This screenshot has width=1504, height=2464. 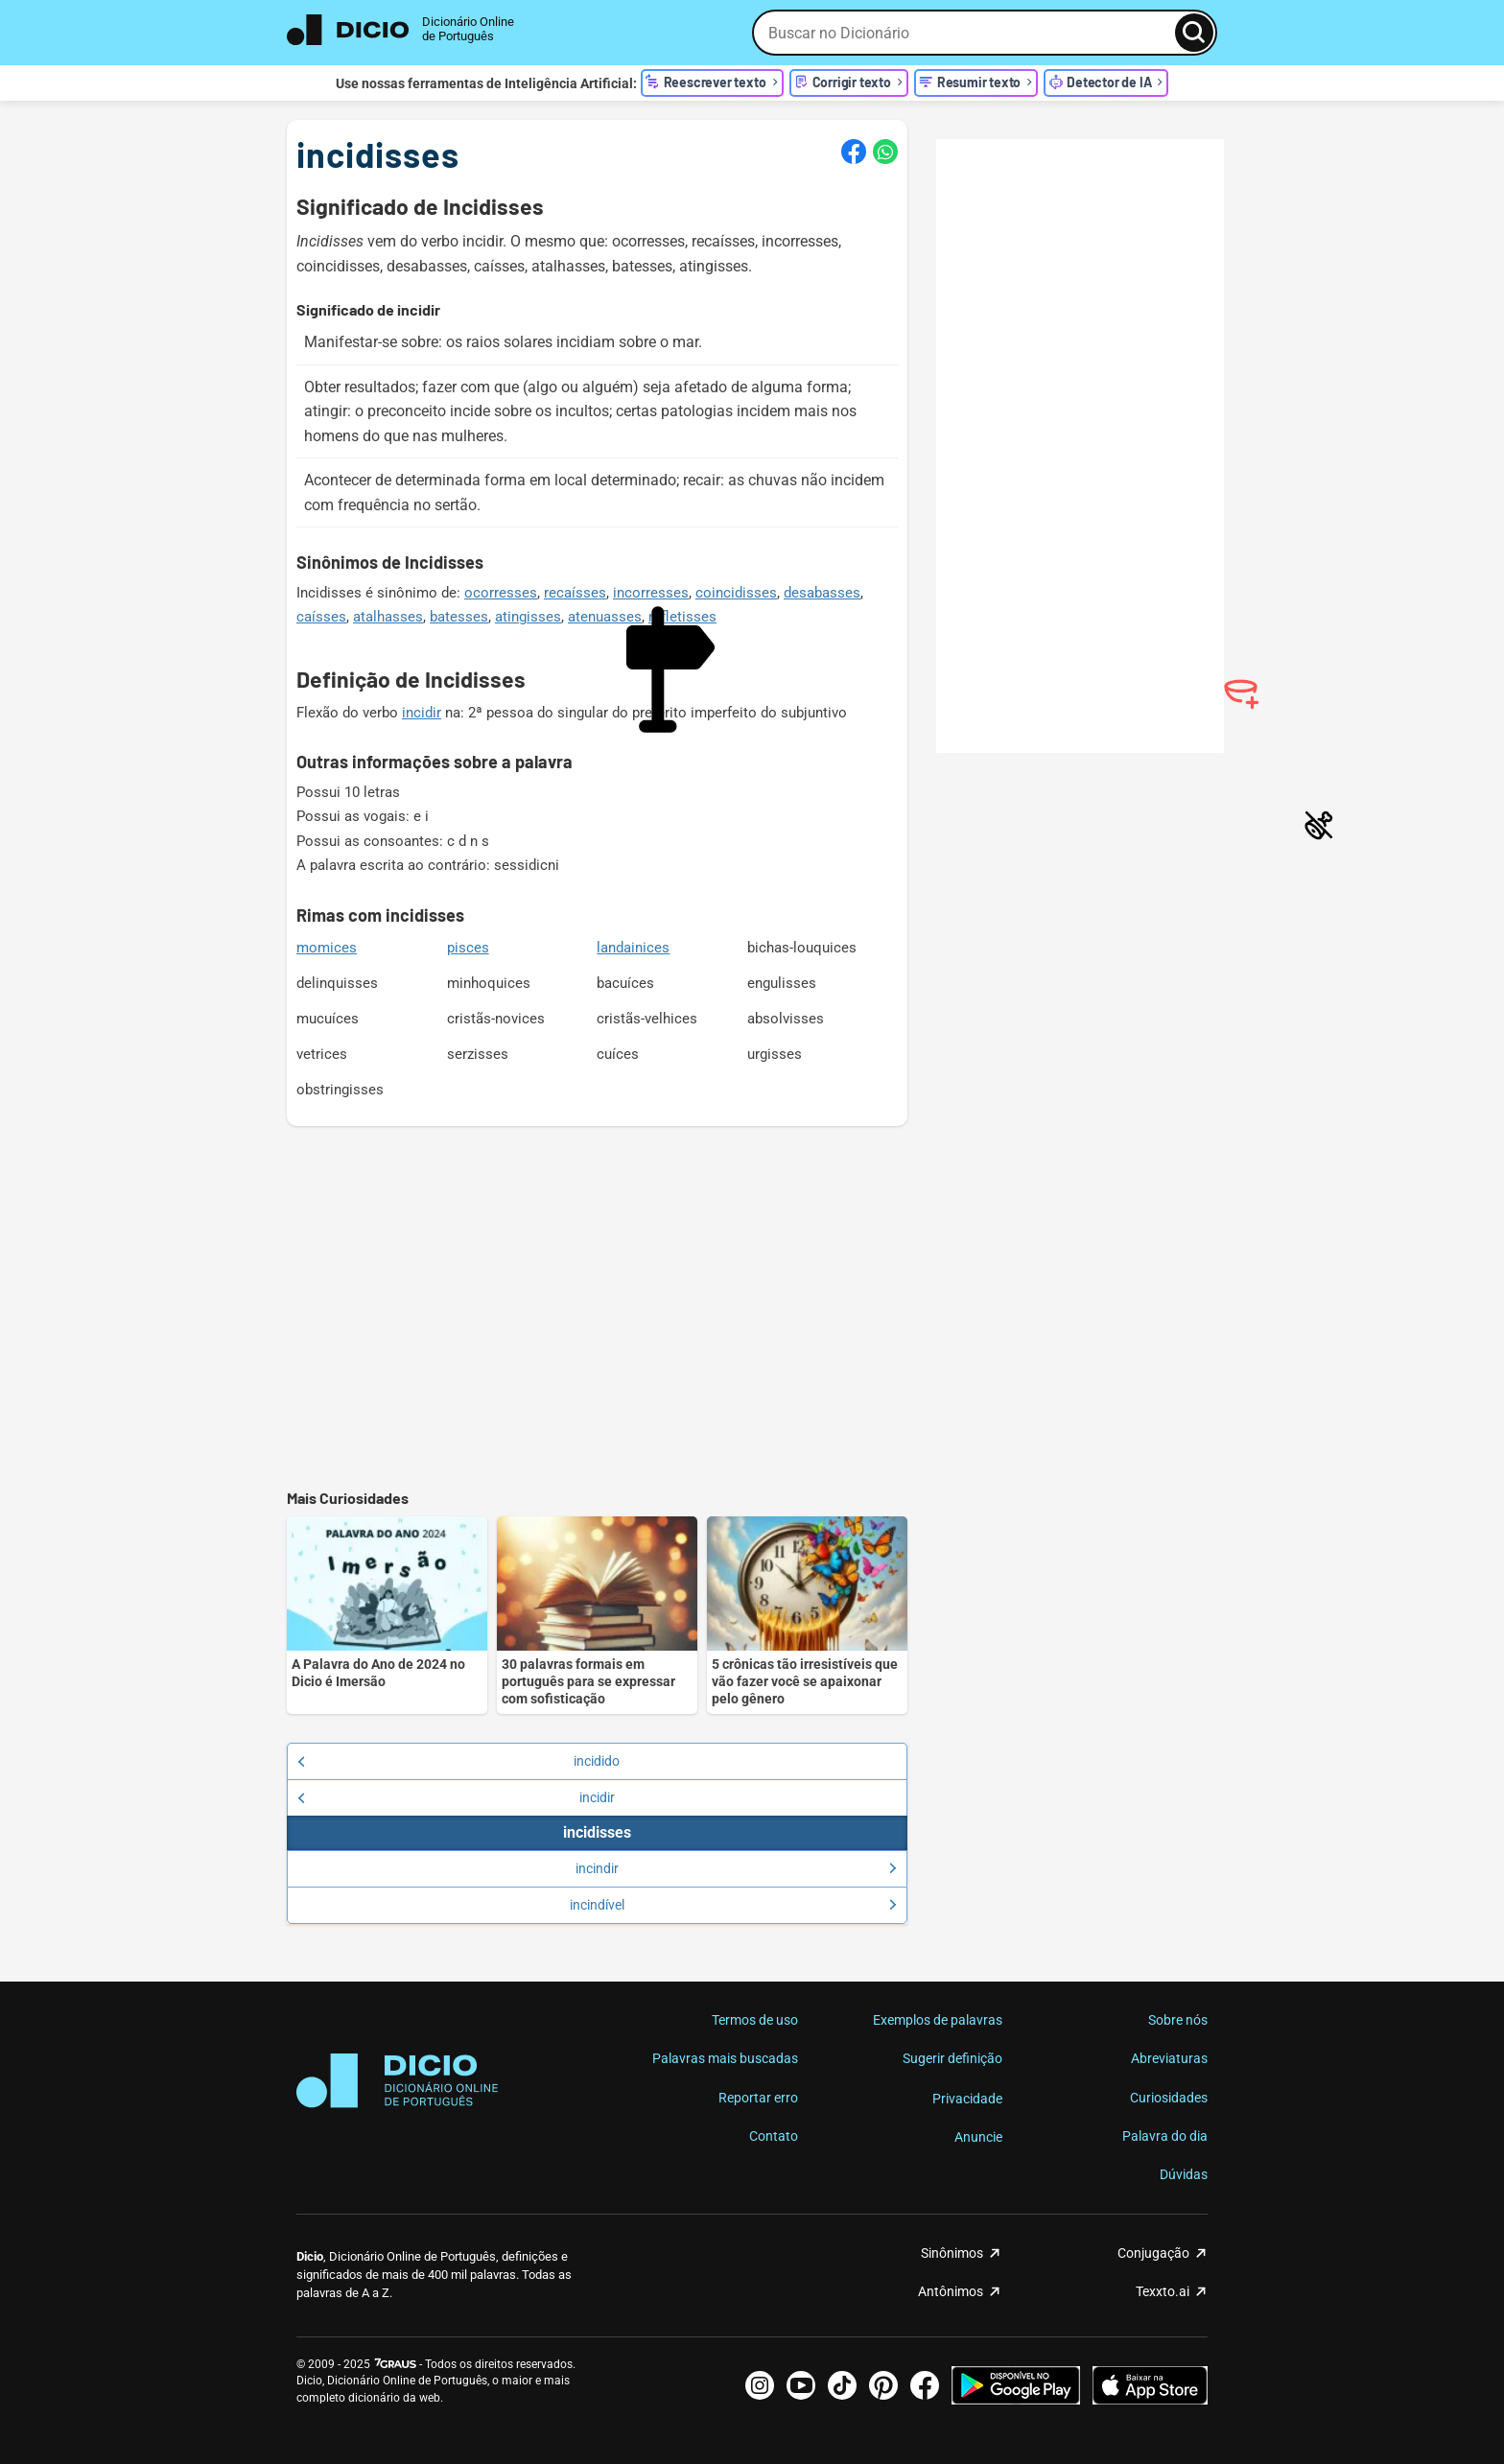 What do you see at coordinates (670, 669) in the screenshot?
I see `navigate to the next step or section` at bounding box center [670, 669].